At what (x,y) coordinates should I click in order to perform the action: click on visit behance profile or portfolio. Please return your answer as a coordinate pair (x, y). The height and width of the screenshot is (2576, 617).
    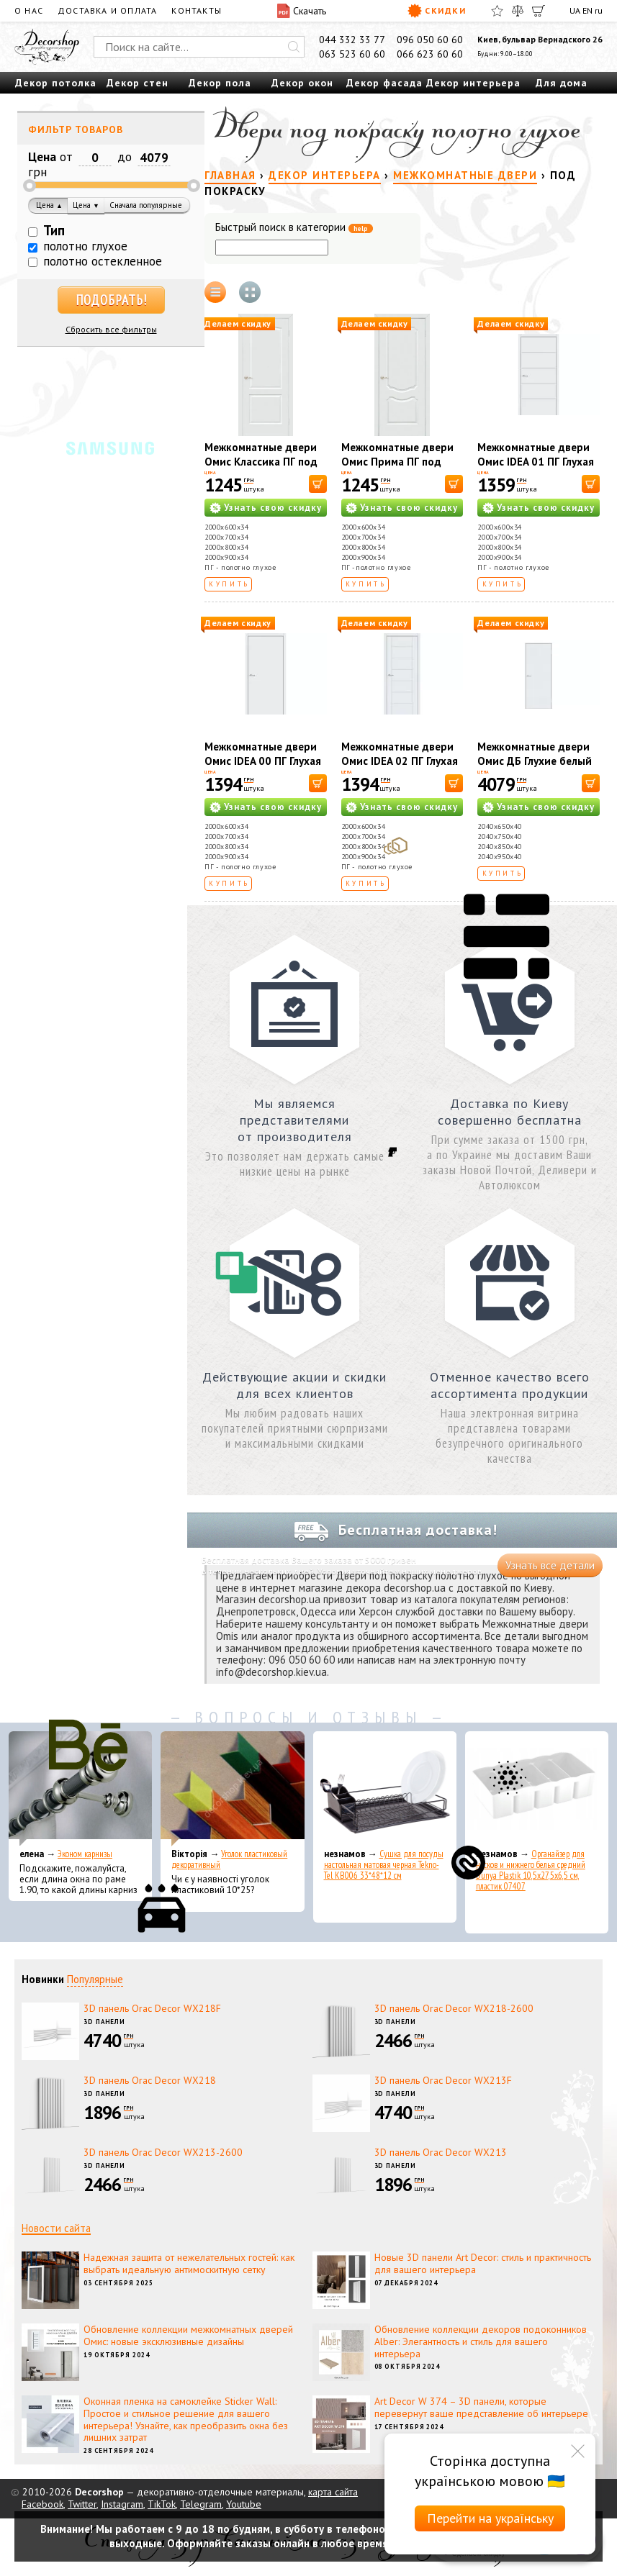
    Looking at the image, I should click on (88, 1744).